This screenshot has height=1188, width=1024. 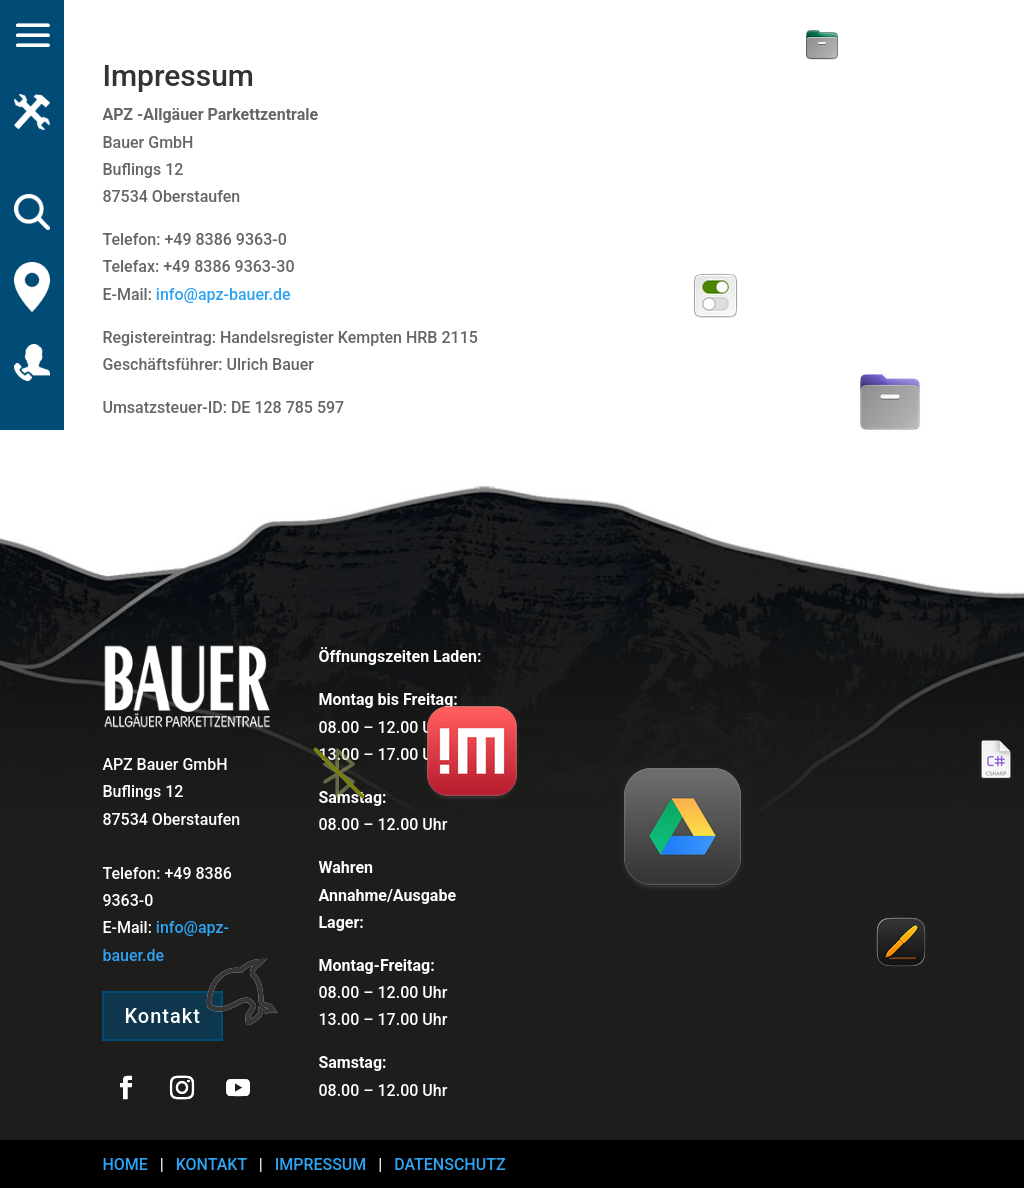 I want to click on open system settings or preferences, so click(x=715, y=295).